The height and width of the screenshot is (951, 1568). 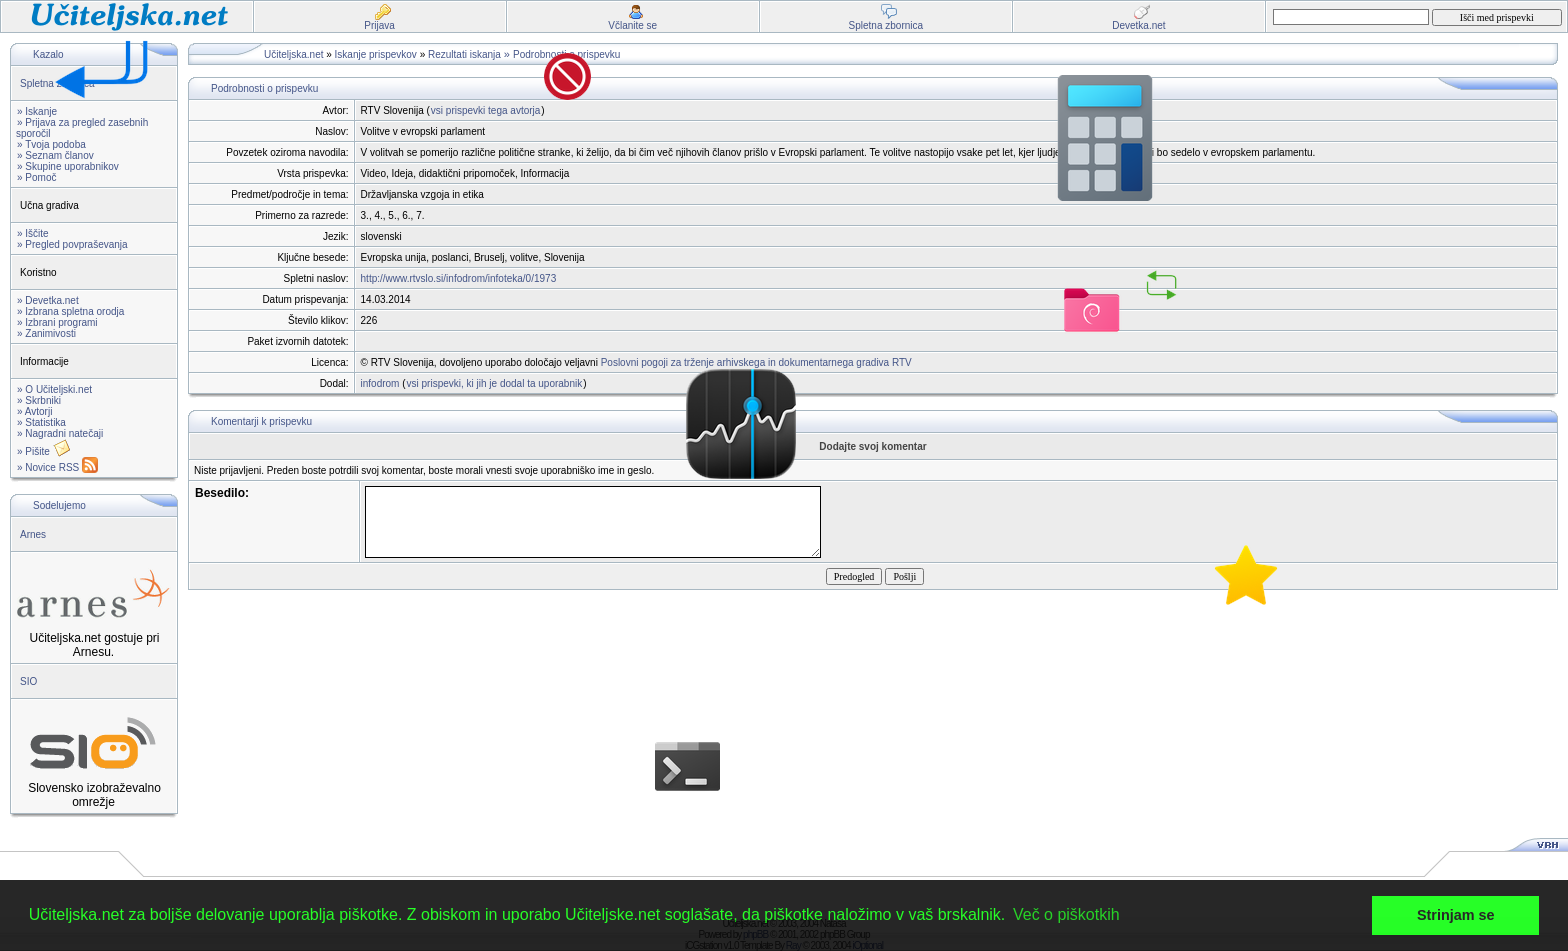 What do you see at coordinates (1162, 285) in the screenshot?
I see `sync or refresh mail inbox` at bounding box center [1162, 285].